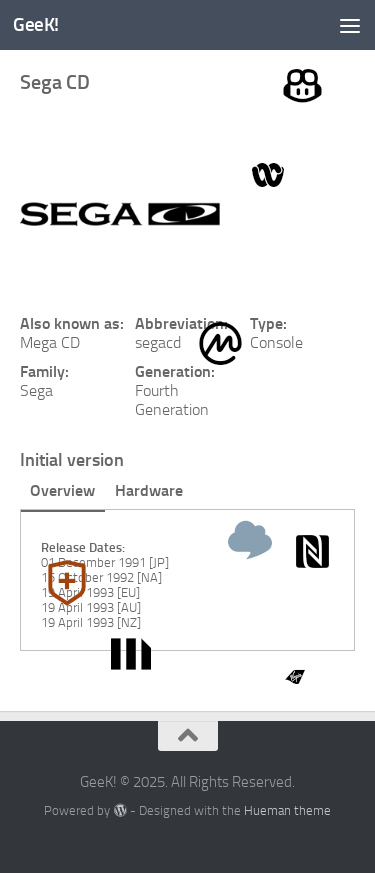 This screenshot has width=375, height=873. Describe the element at coordinates (295, 677) in the screenshot. I see `virgin atlantic airline logo` at that location.